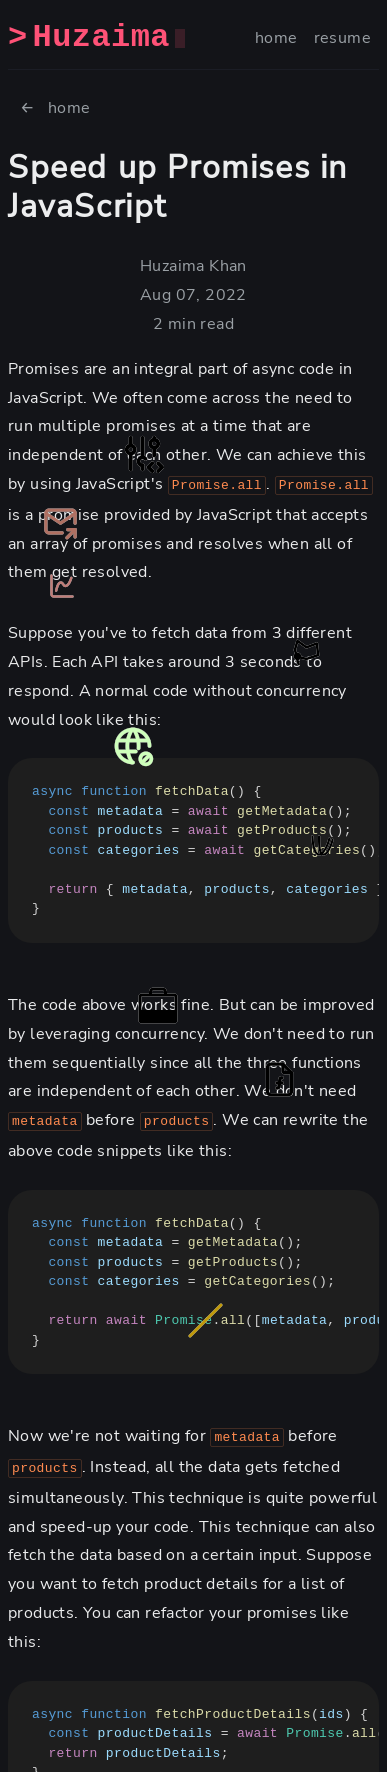  What do you see at coordinates (60, 521) in the screenshot?
I see `share this email with others` at bounding box center [60, 521].